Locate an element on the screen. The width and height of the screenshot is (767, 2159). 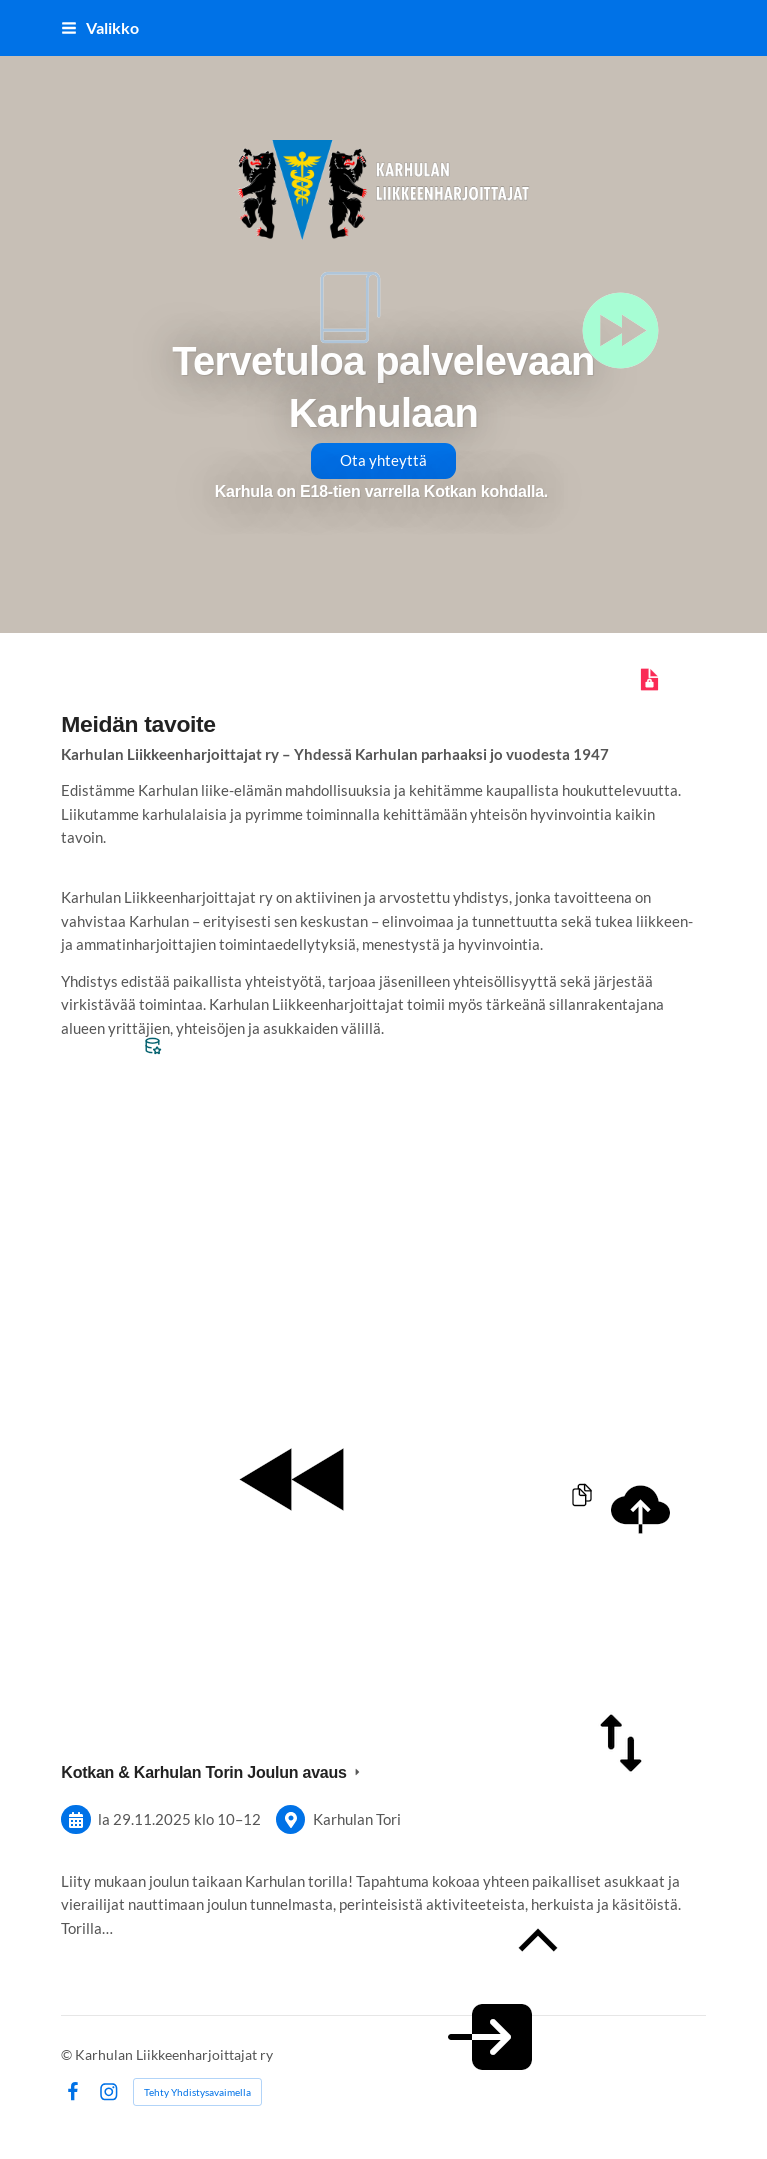
upload a file to the cloud is located at coordinates (640, 1509).